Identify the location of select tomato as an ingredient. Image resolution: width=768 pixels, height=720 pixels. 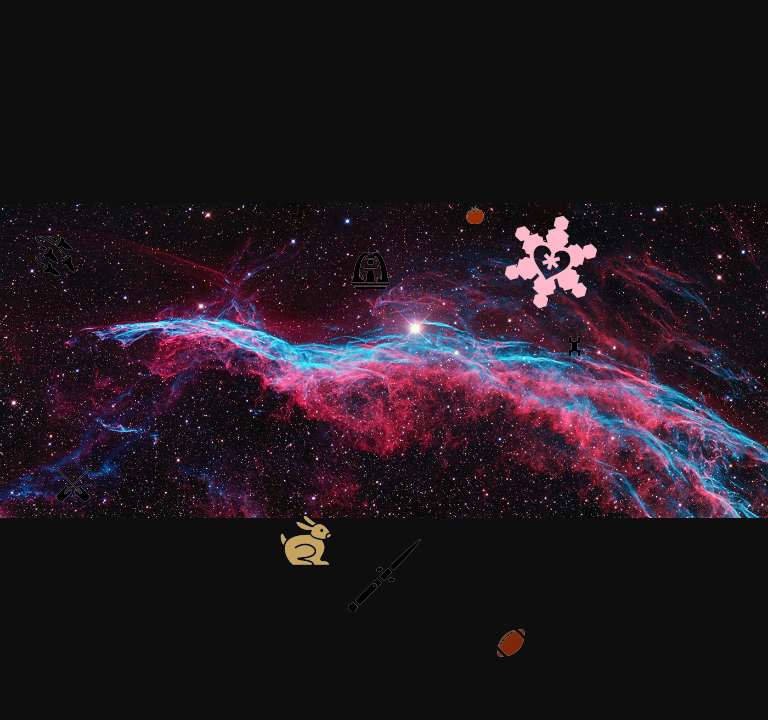
(475, 215).